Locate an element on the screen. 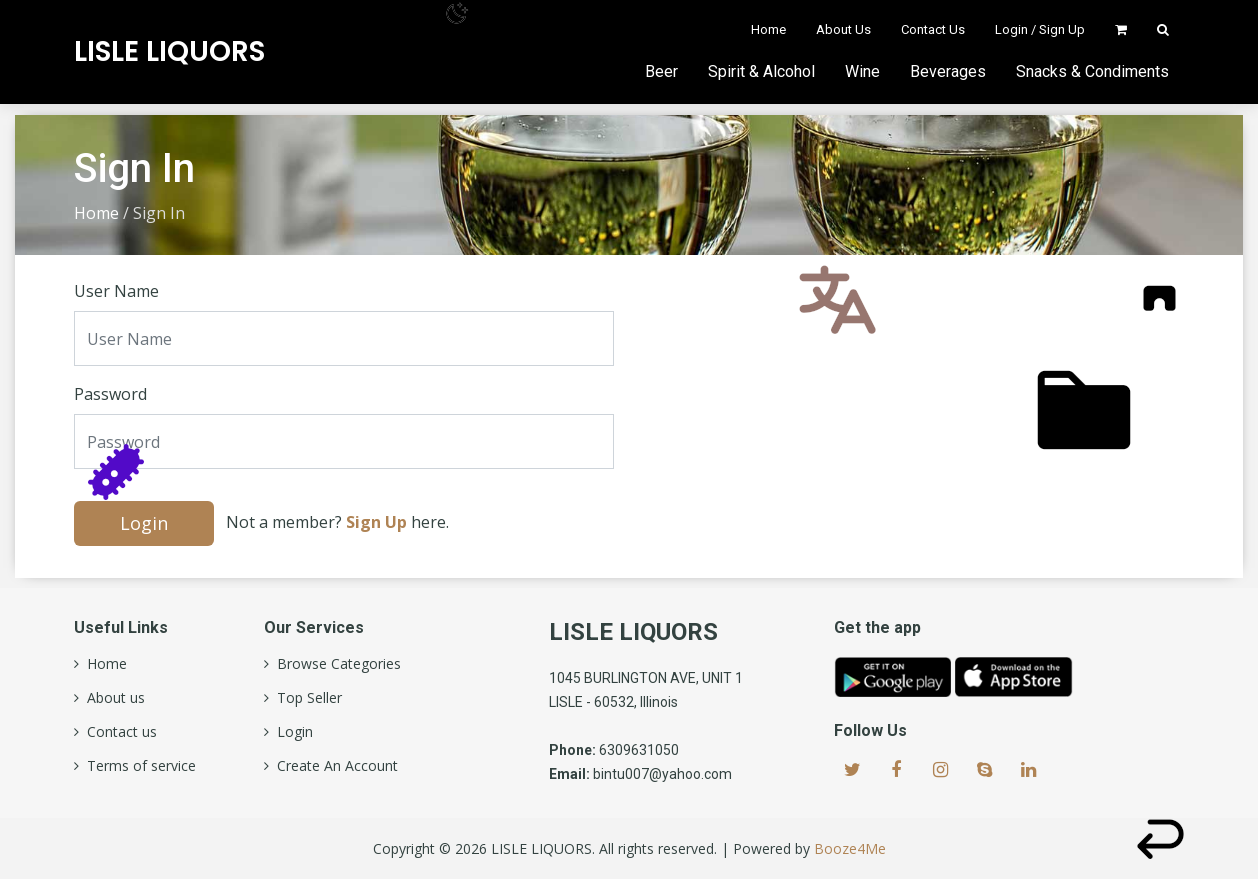 Image resolution: width=1258 pixels, height=879 pixels. open file folder is located at coordinates (1084, 410).